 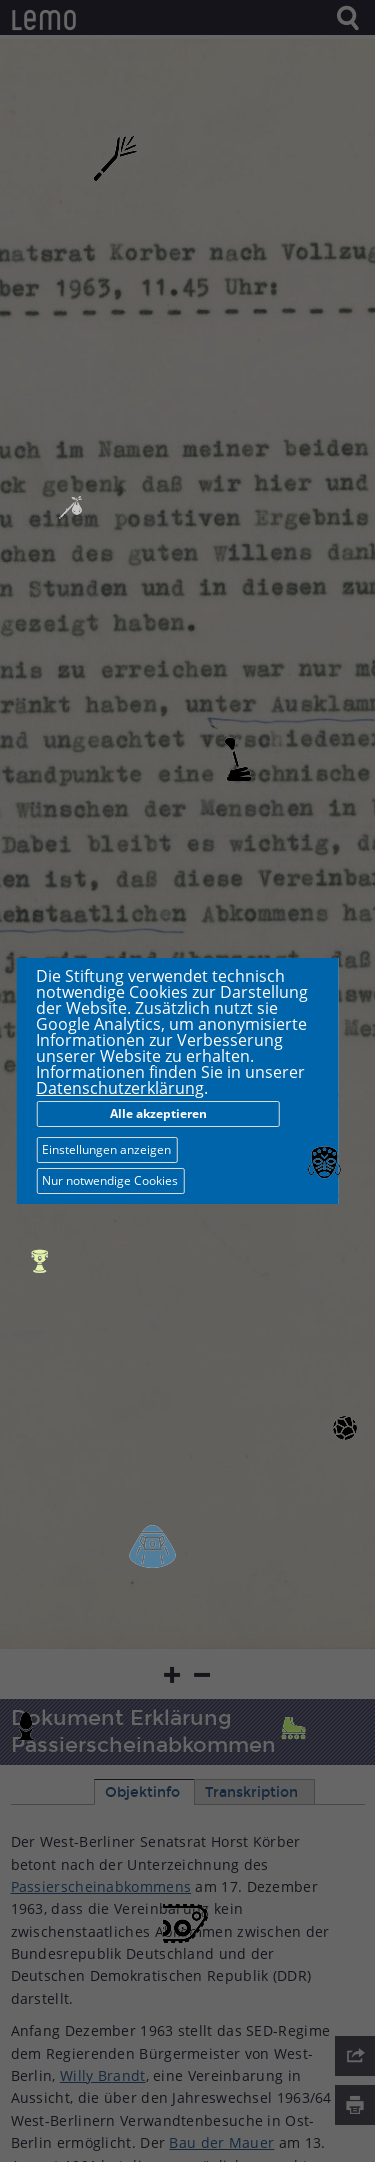 I want to click on select tank or tracked vehicle in a game, so click(x=185, y=1923).